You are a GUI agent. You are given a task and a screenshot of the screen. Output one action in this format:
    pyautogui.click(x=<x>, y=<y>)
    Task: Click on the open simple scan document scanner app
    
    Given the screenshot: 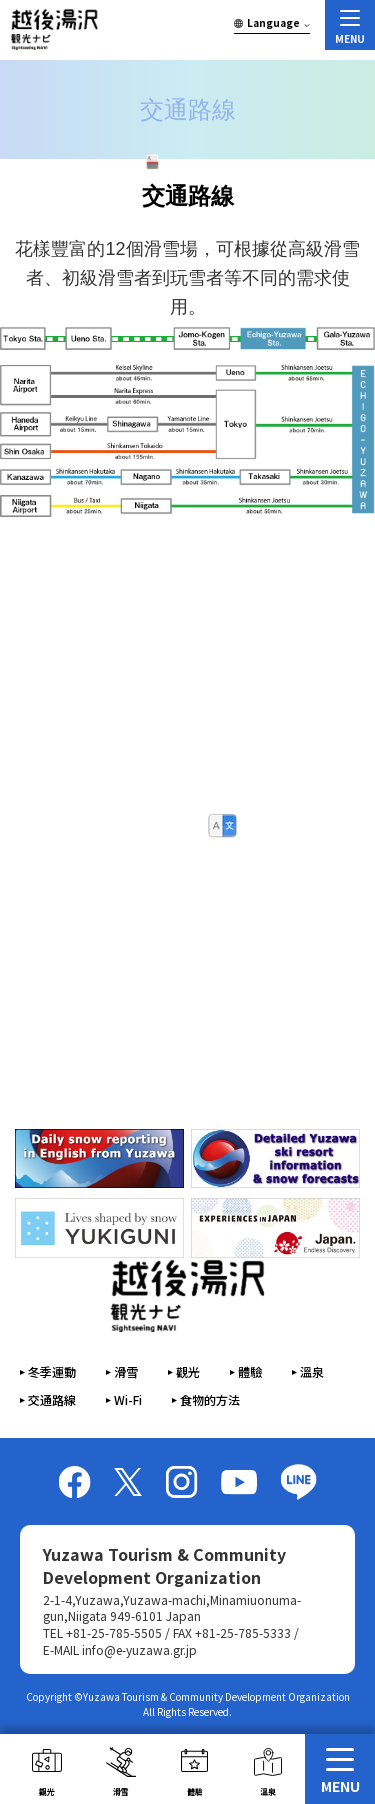 What is the action you would take?
    pyautogui.click(x=152, y=161)
    